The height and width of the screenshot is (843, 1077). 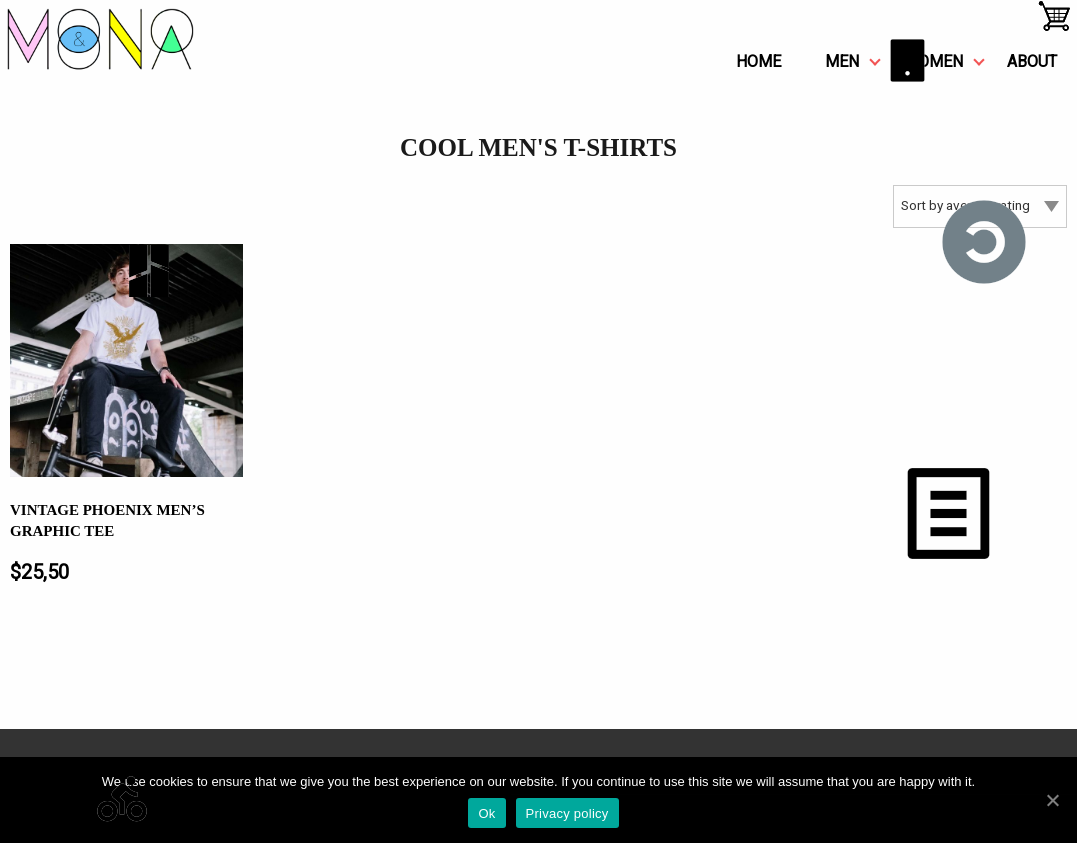 What do you see at coordinates (984, 242) in the screenshot?
I see `indicates content licensed under copyleft` at bounding box center [984, 242].